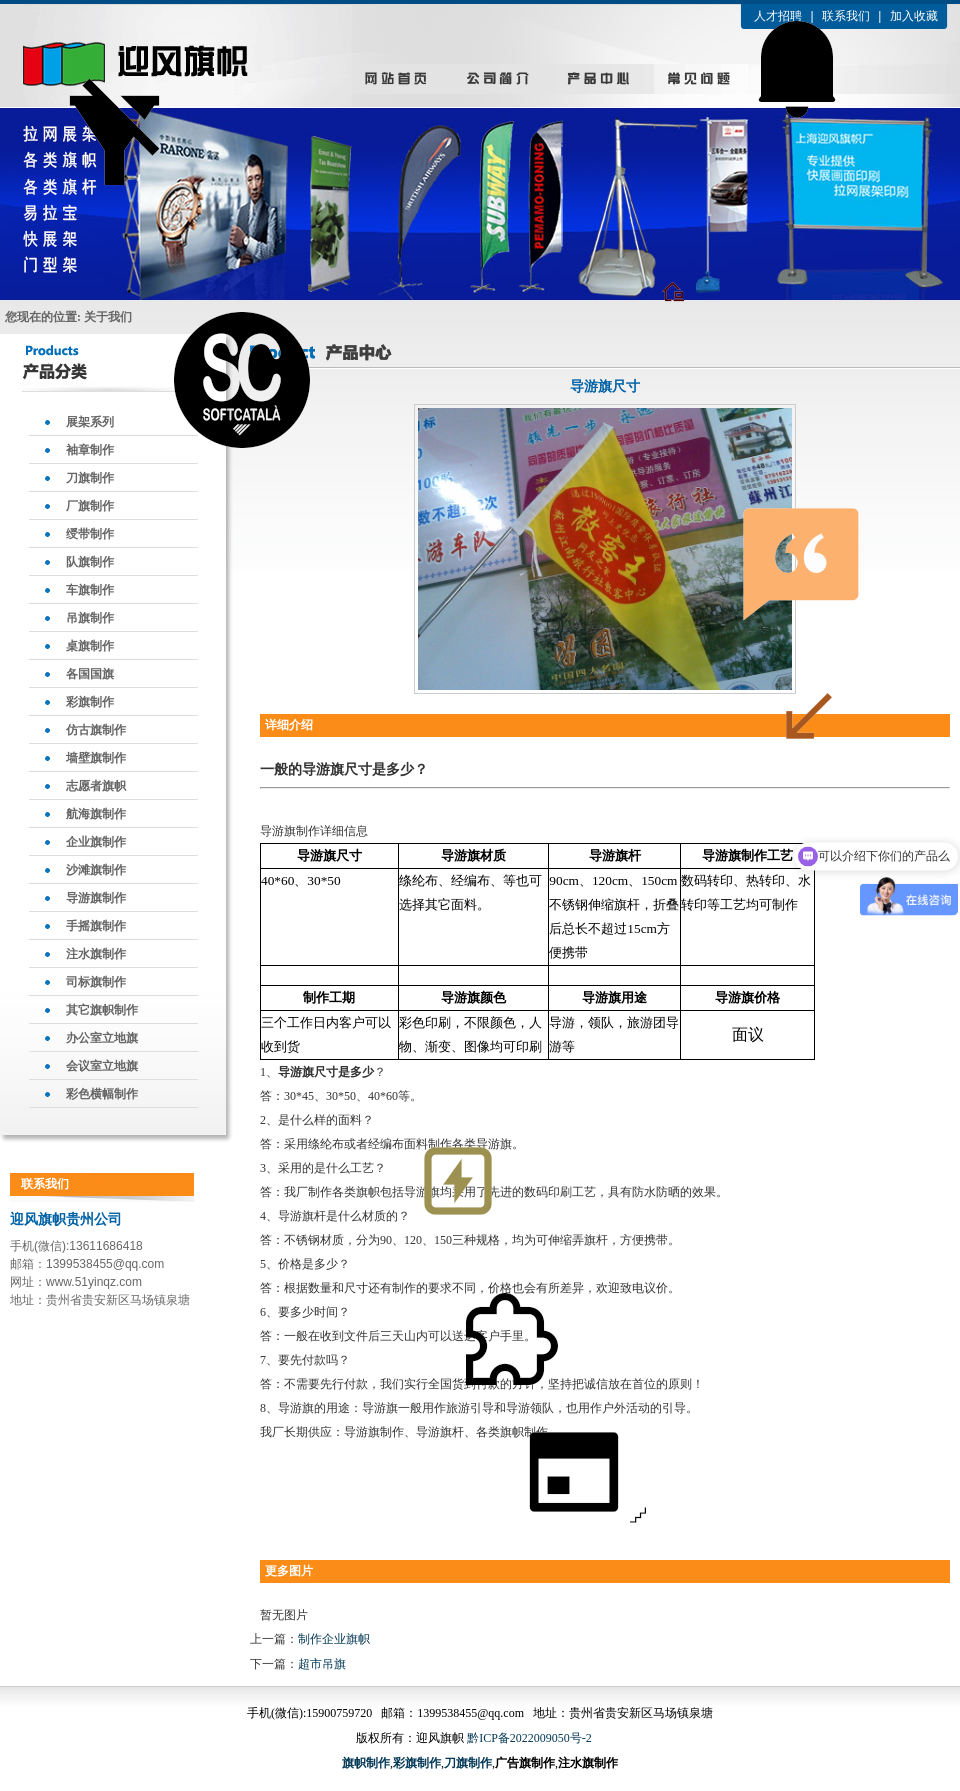  What do you see at coordinates (574, 1472) in the screenshot?
I see `switch to calendar view` at bounding box center [574, 1472].